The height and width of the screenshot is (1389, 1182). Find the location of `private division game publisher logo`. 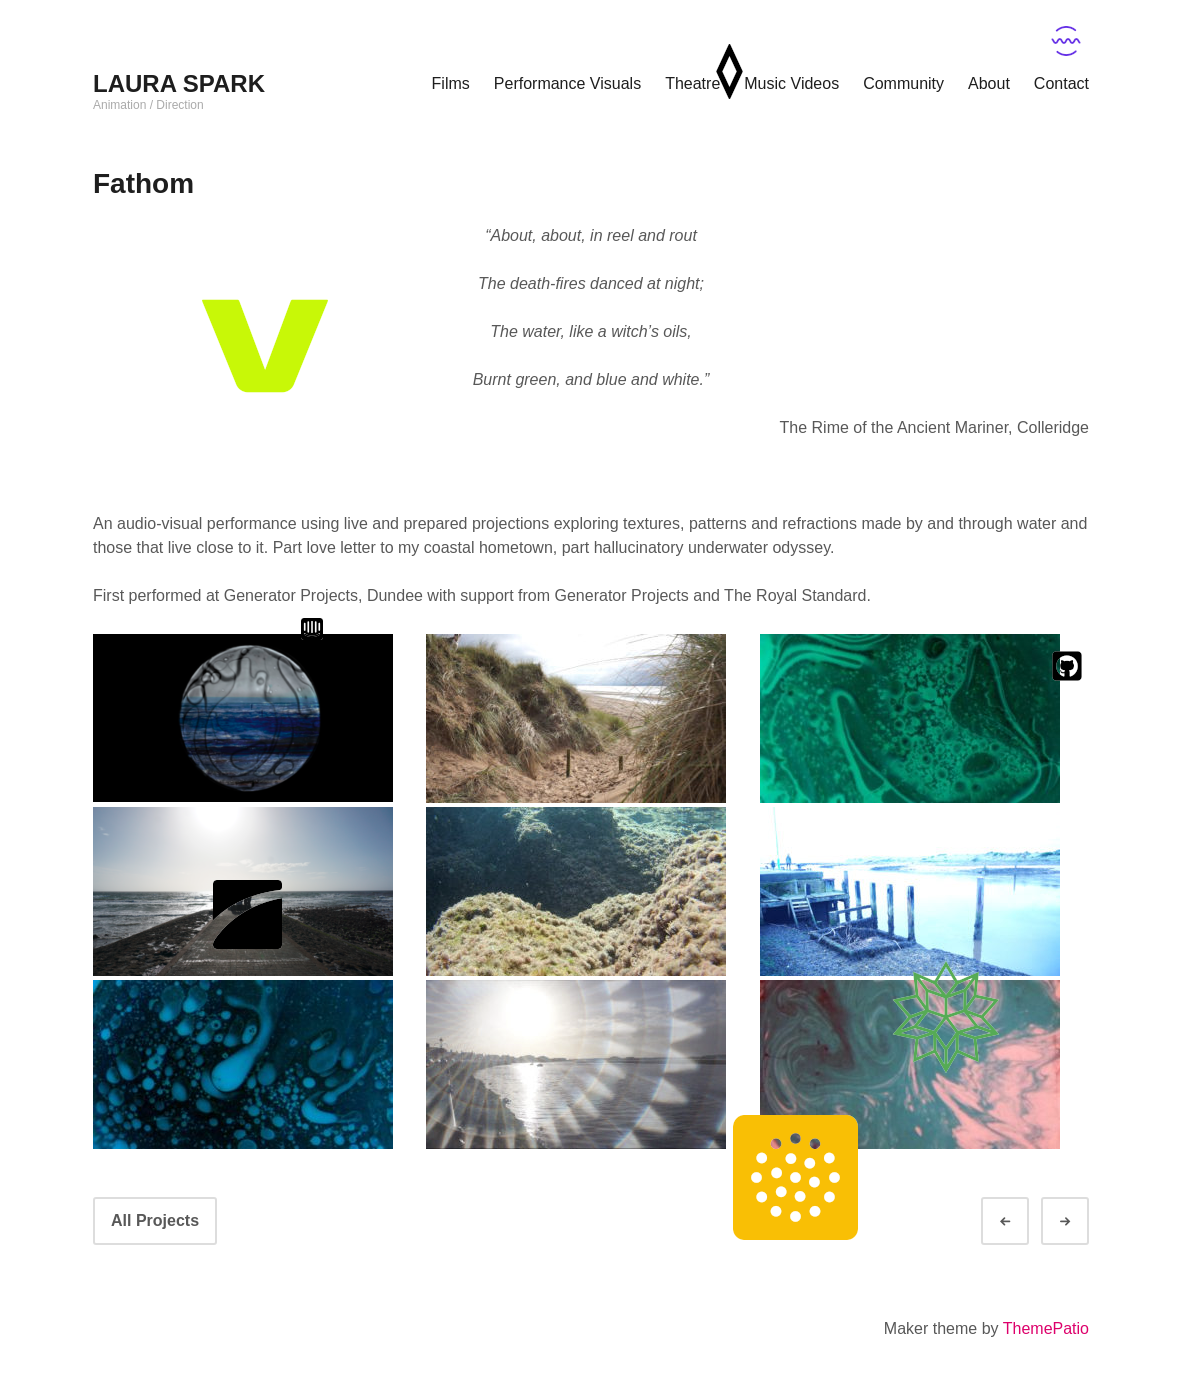

private division game publisher logo is located at coordinates (729, 71).